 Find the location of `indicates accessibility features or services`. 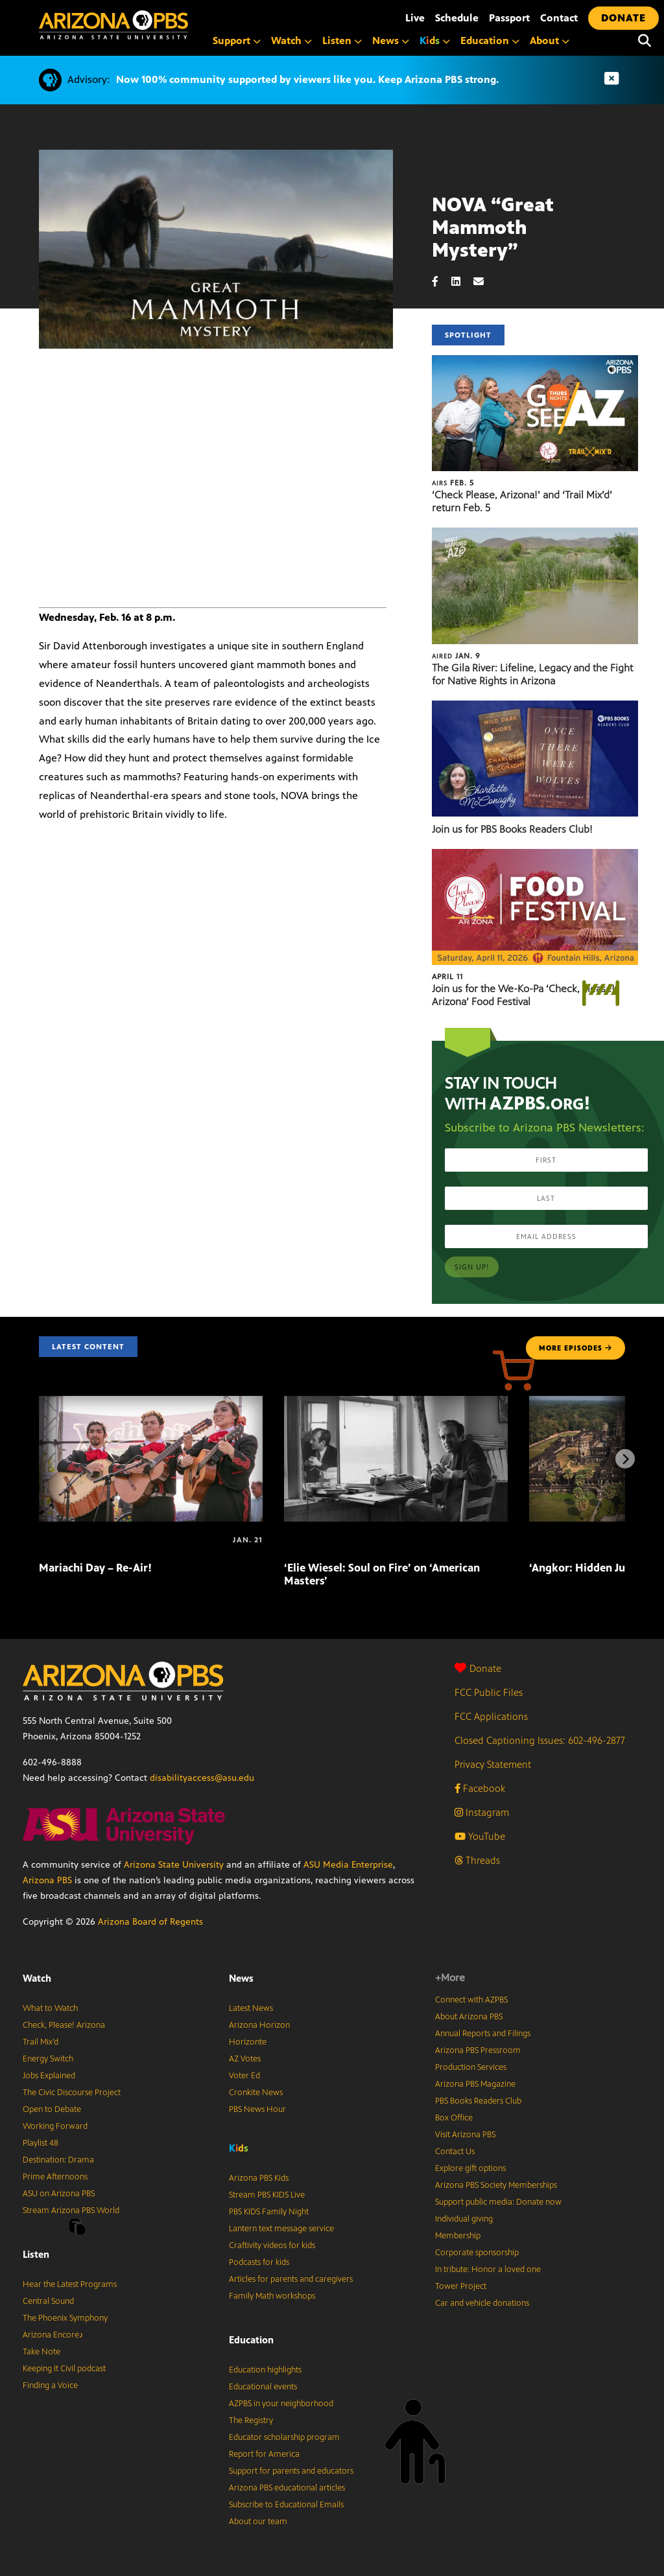

indicates accessibility features or services is located at coordinates (412, 2441).